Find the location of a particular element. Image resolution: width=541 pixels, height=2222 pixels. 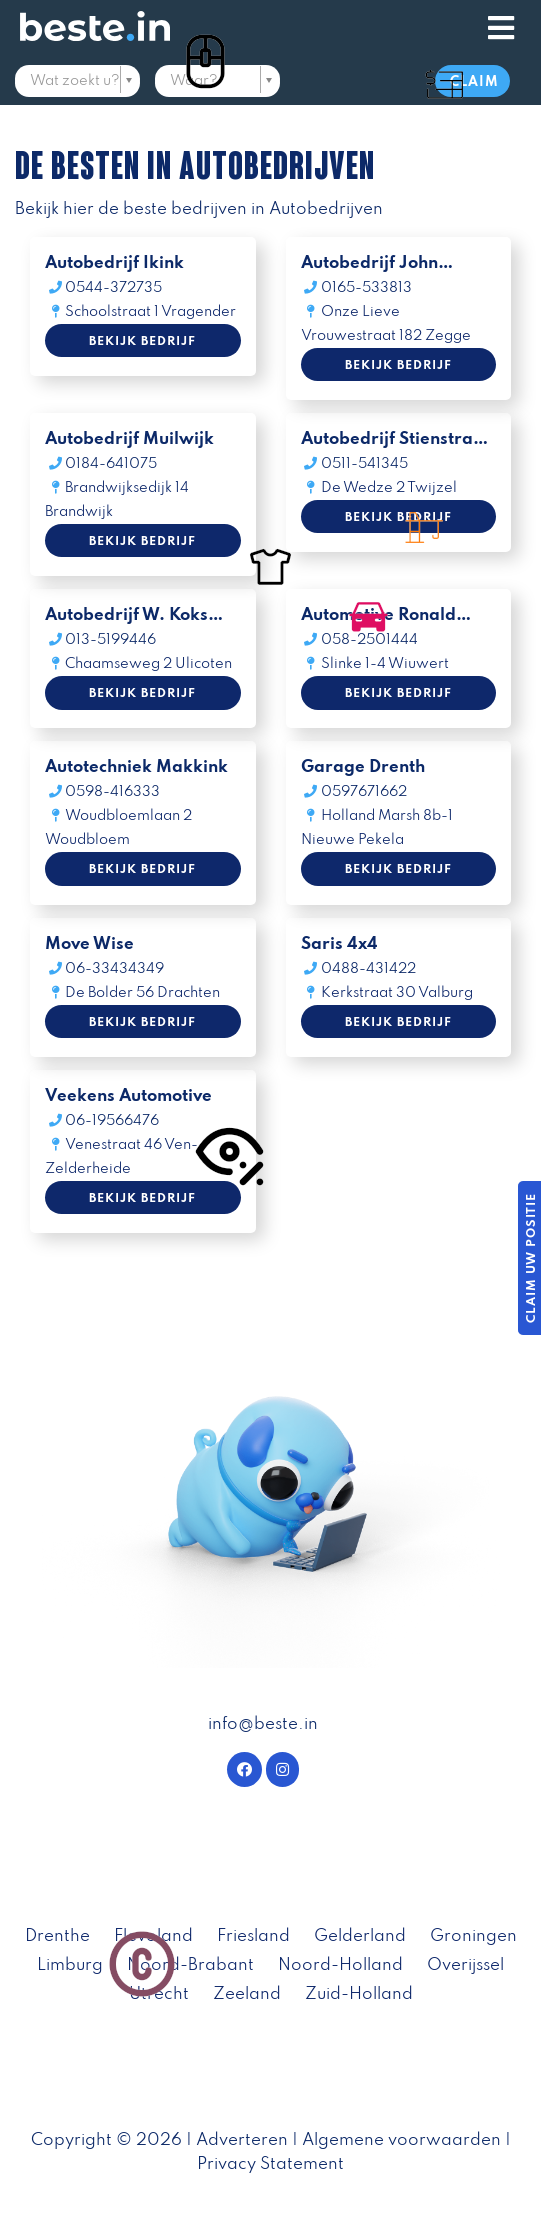

access vehicle or car-related settings is located at coordinates (368, 617).